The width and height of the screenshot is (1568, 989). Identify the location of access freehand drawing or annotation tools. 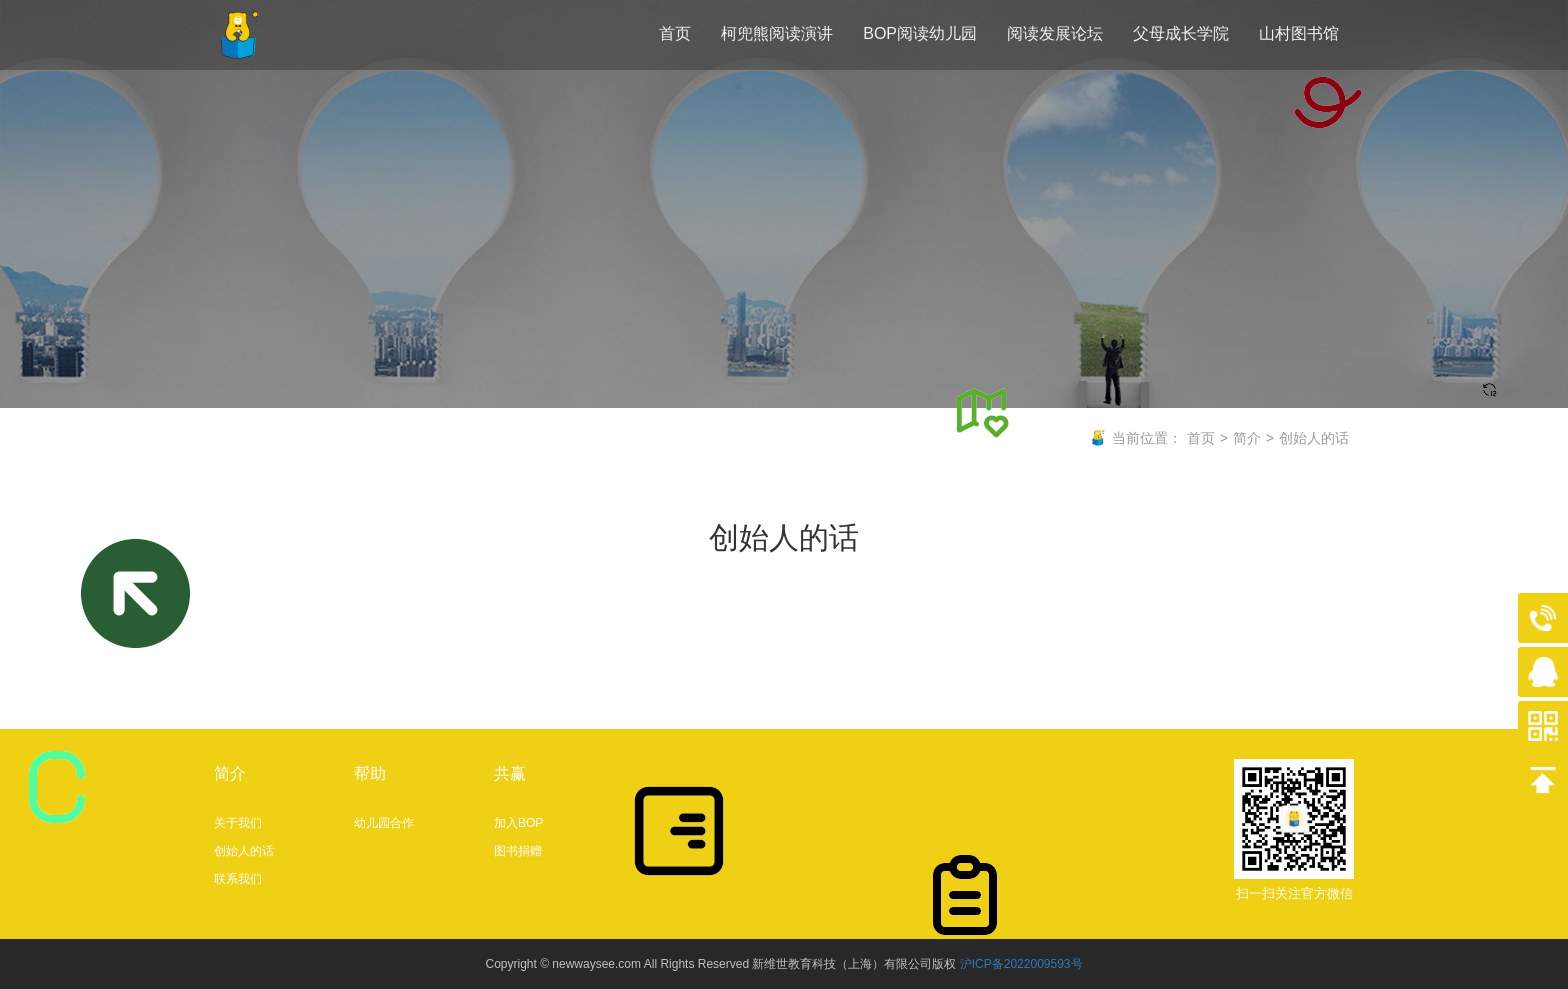
(1326, 102).